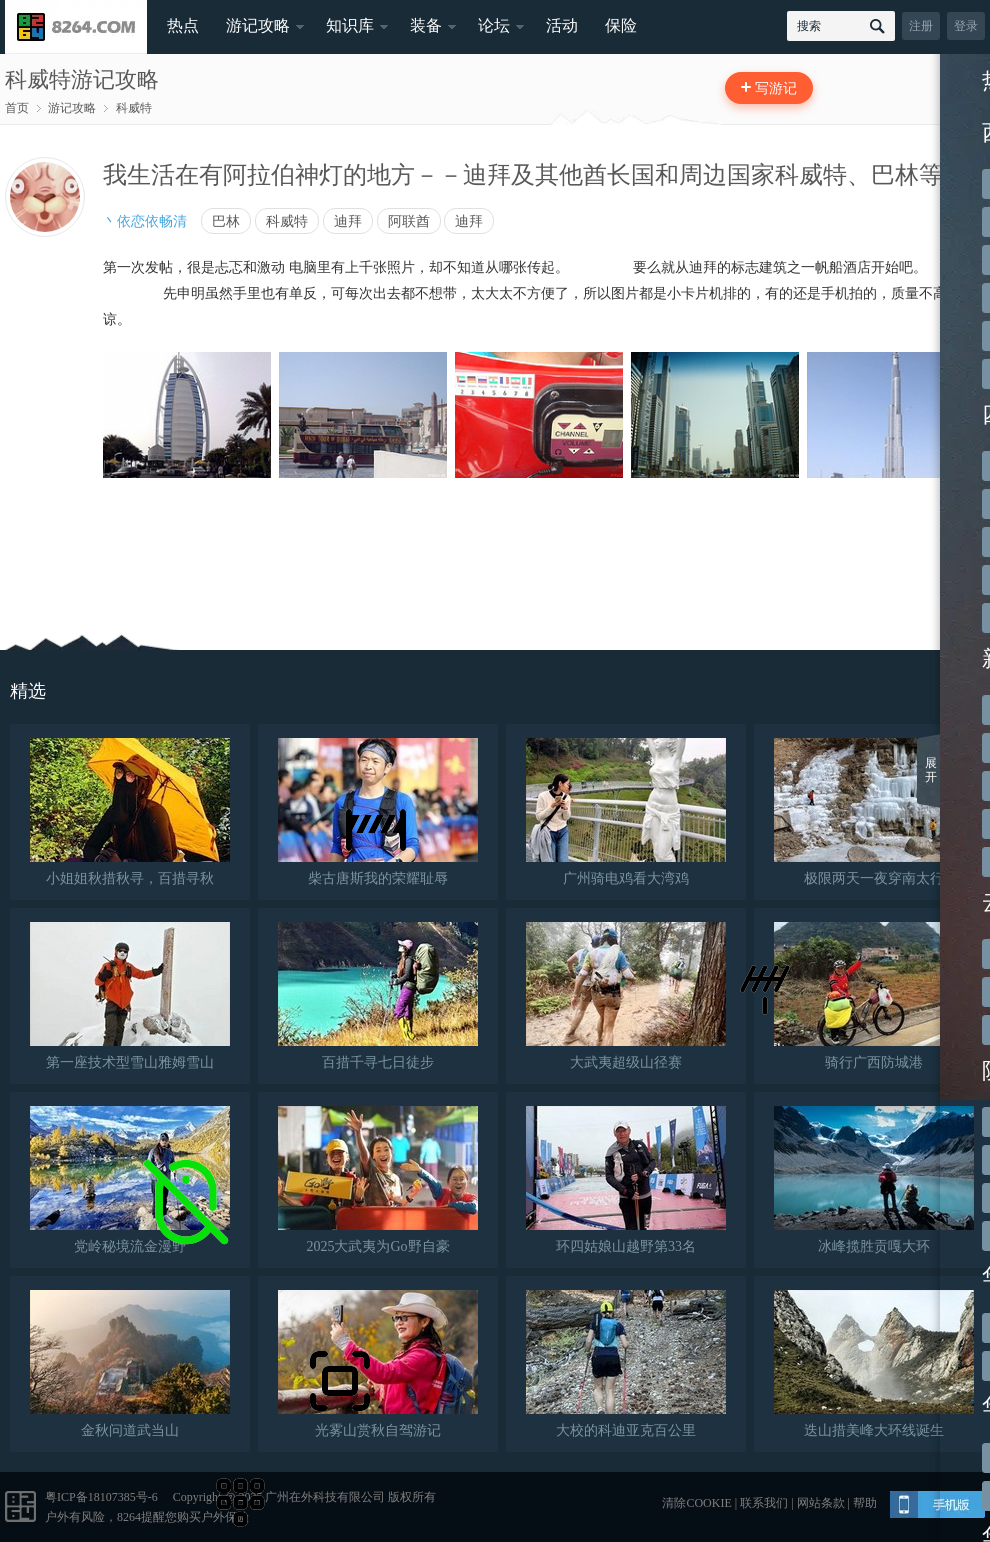 The height and width of the screenshot is (1542, 990). Describe the element at coordinates (340, 1381) in the screenshot. I see `expand content to fullscreen mode` at that location.